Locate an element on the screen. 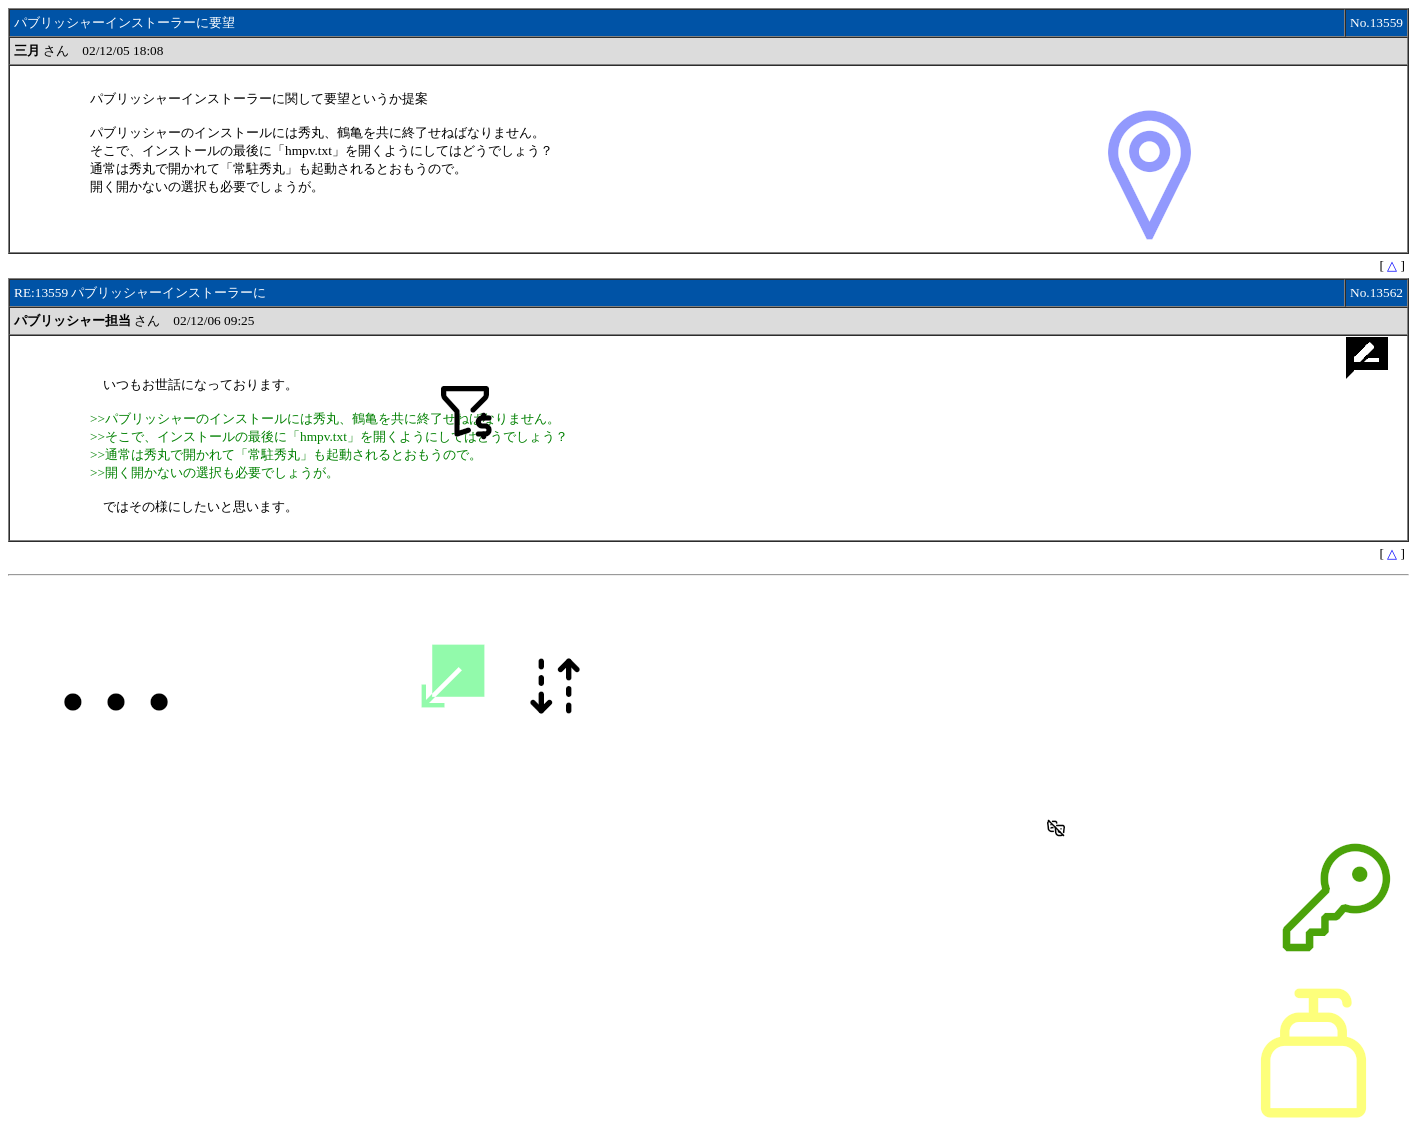 This screenshot has height=1132, width=1417. access more options or actions is located at coordinates (116, 702).